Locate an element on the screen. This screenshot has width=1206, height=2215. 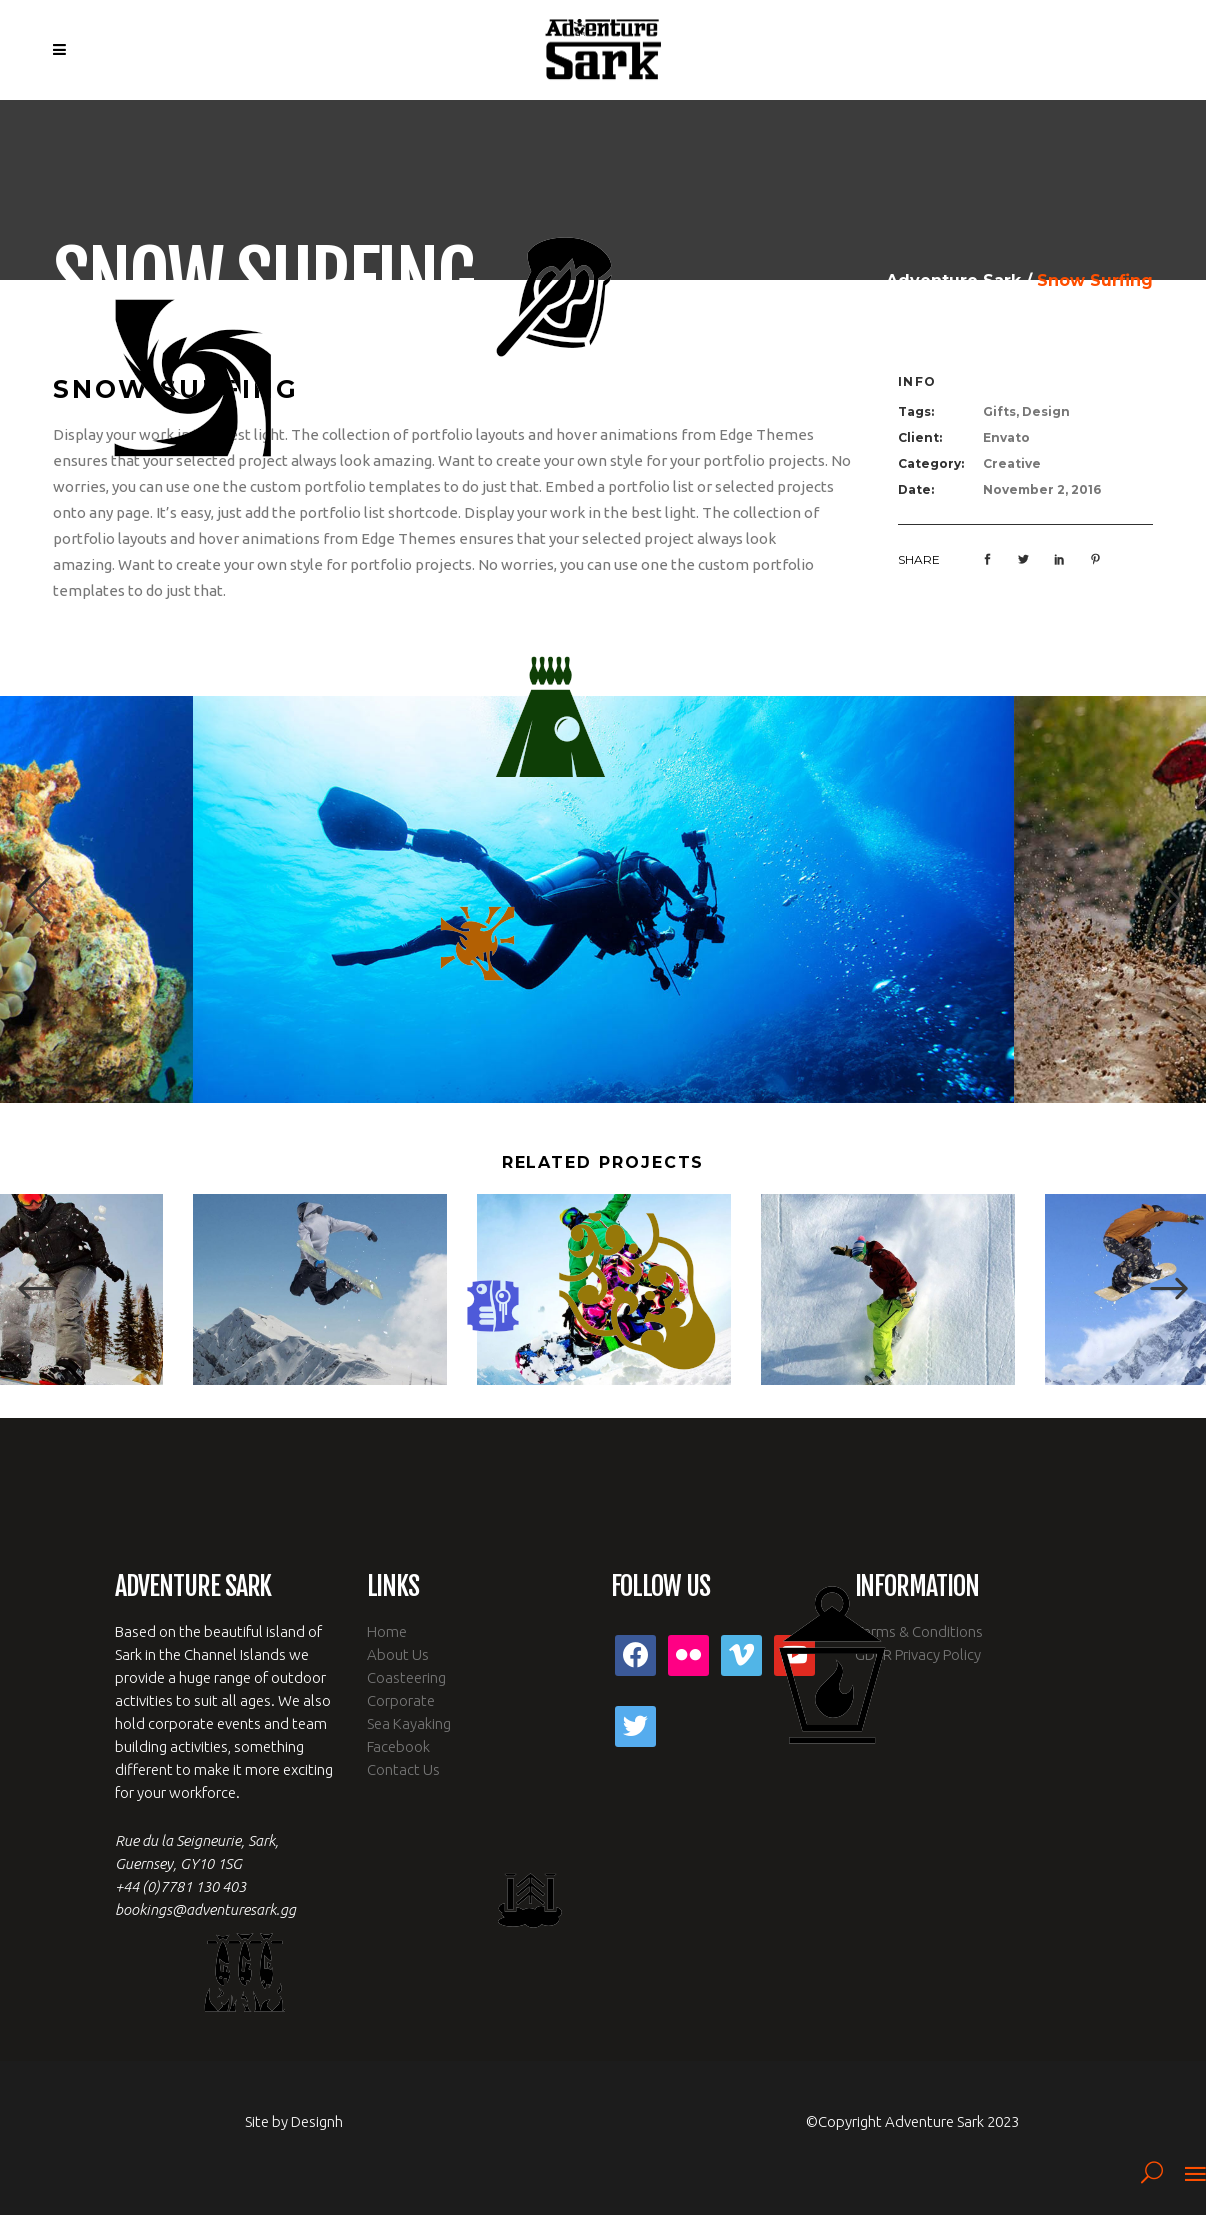
cast a fireball spell or ability is located at coordinates (637, 1291).